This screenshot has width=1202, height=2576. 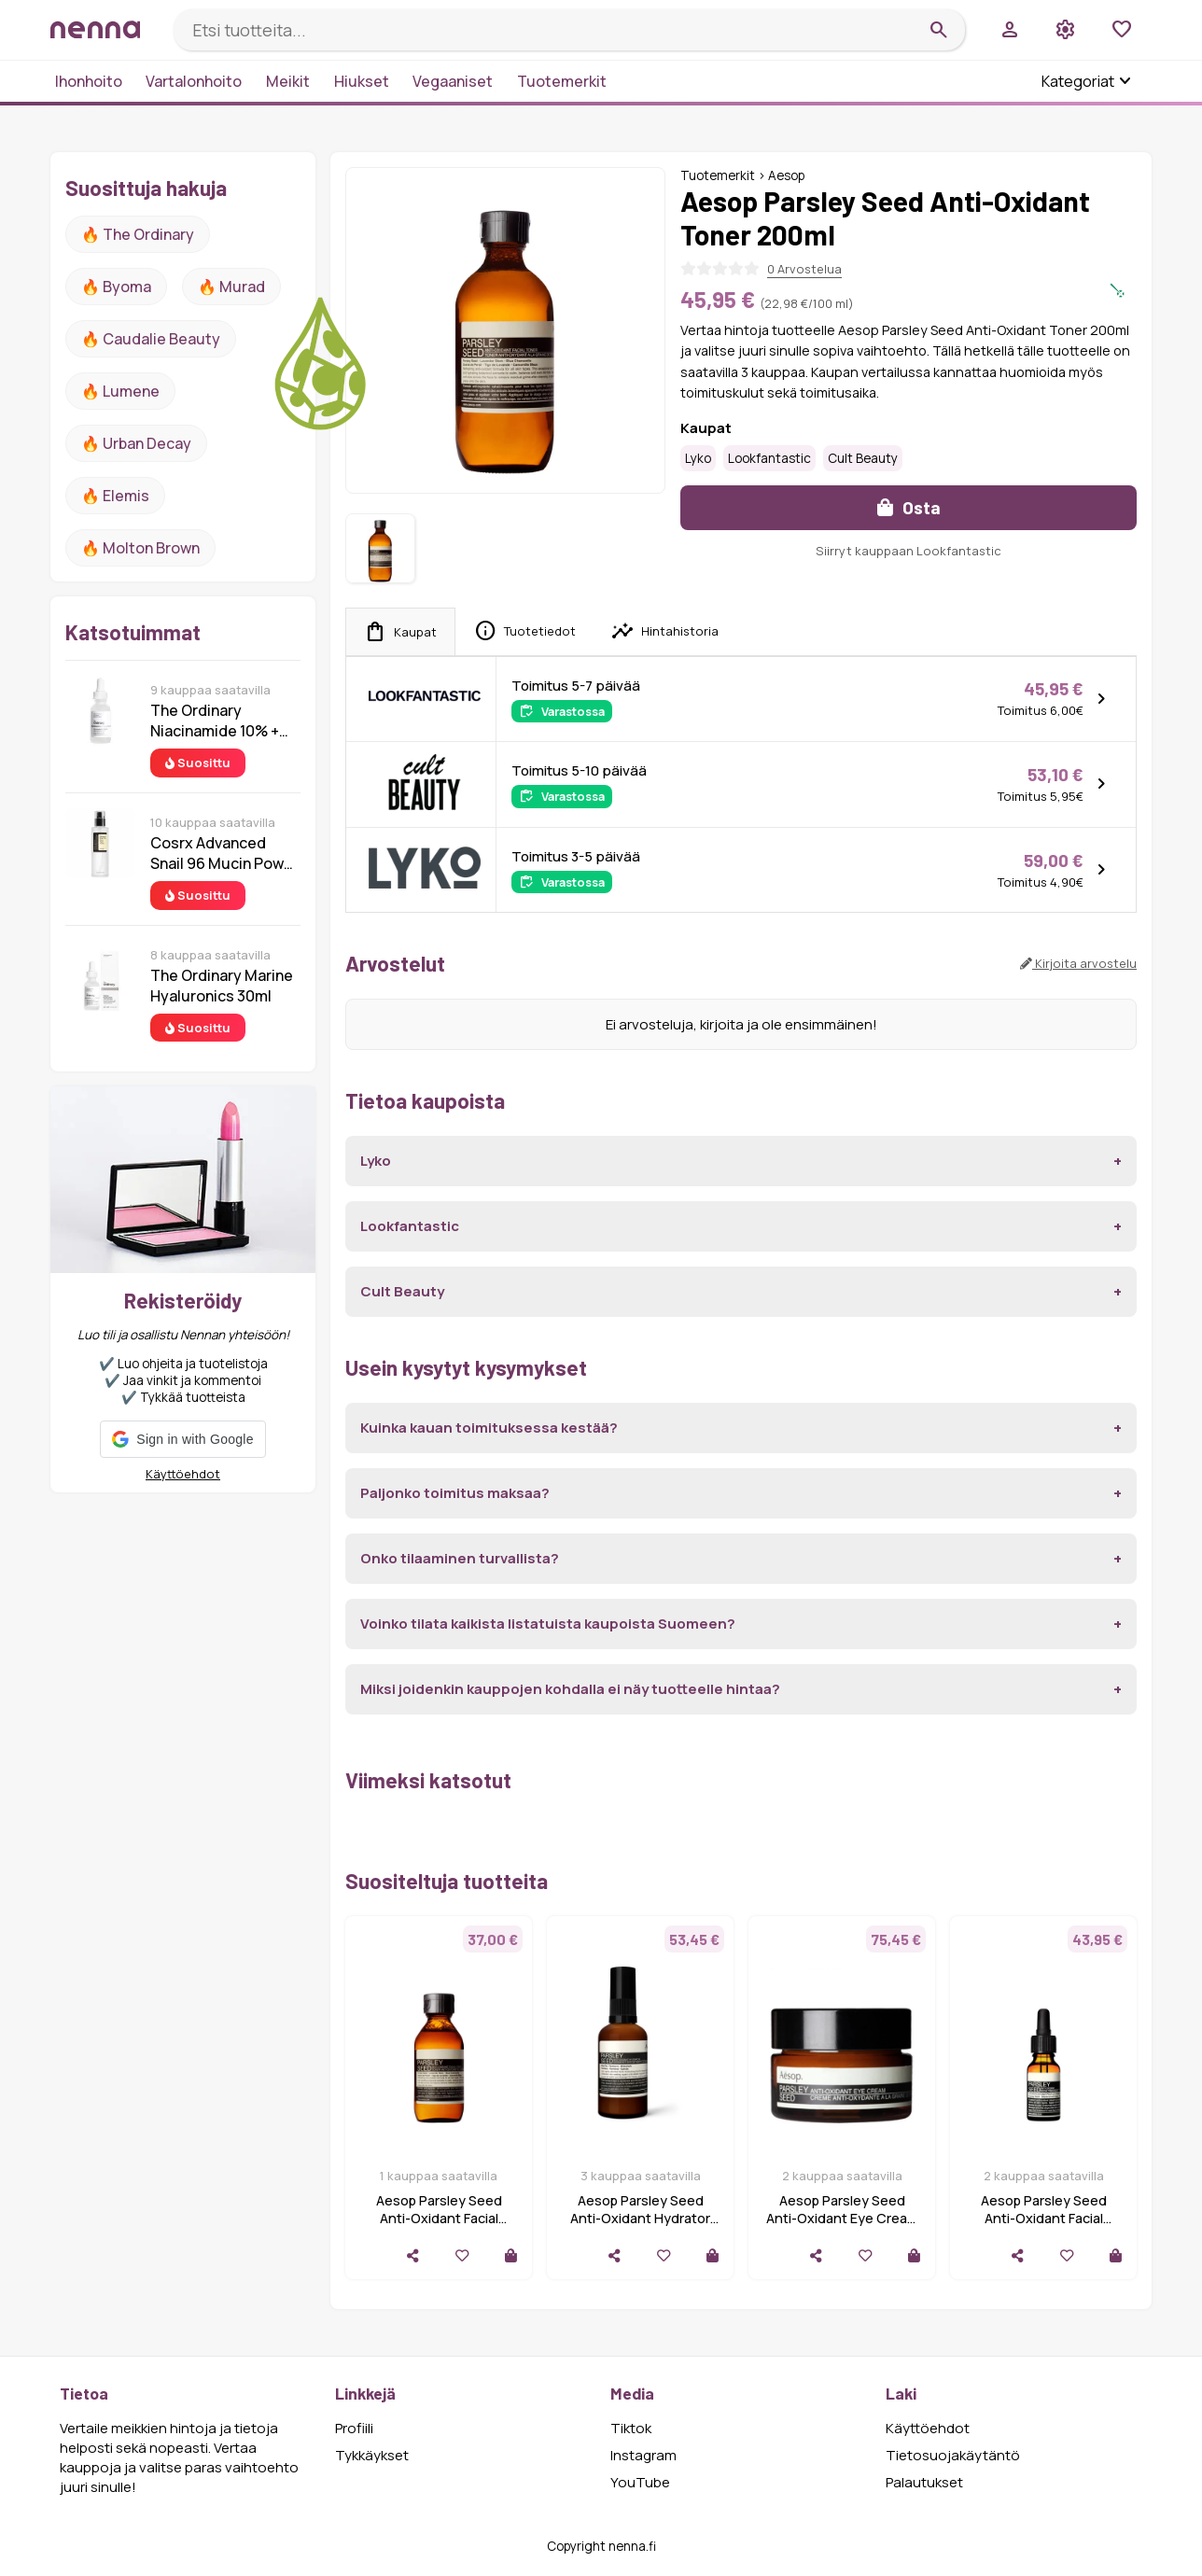 I want to click on activate laser targeting mode, so click(x=1117, y=290).